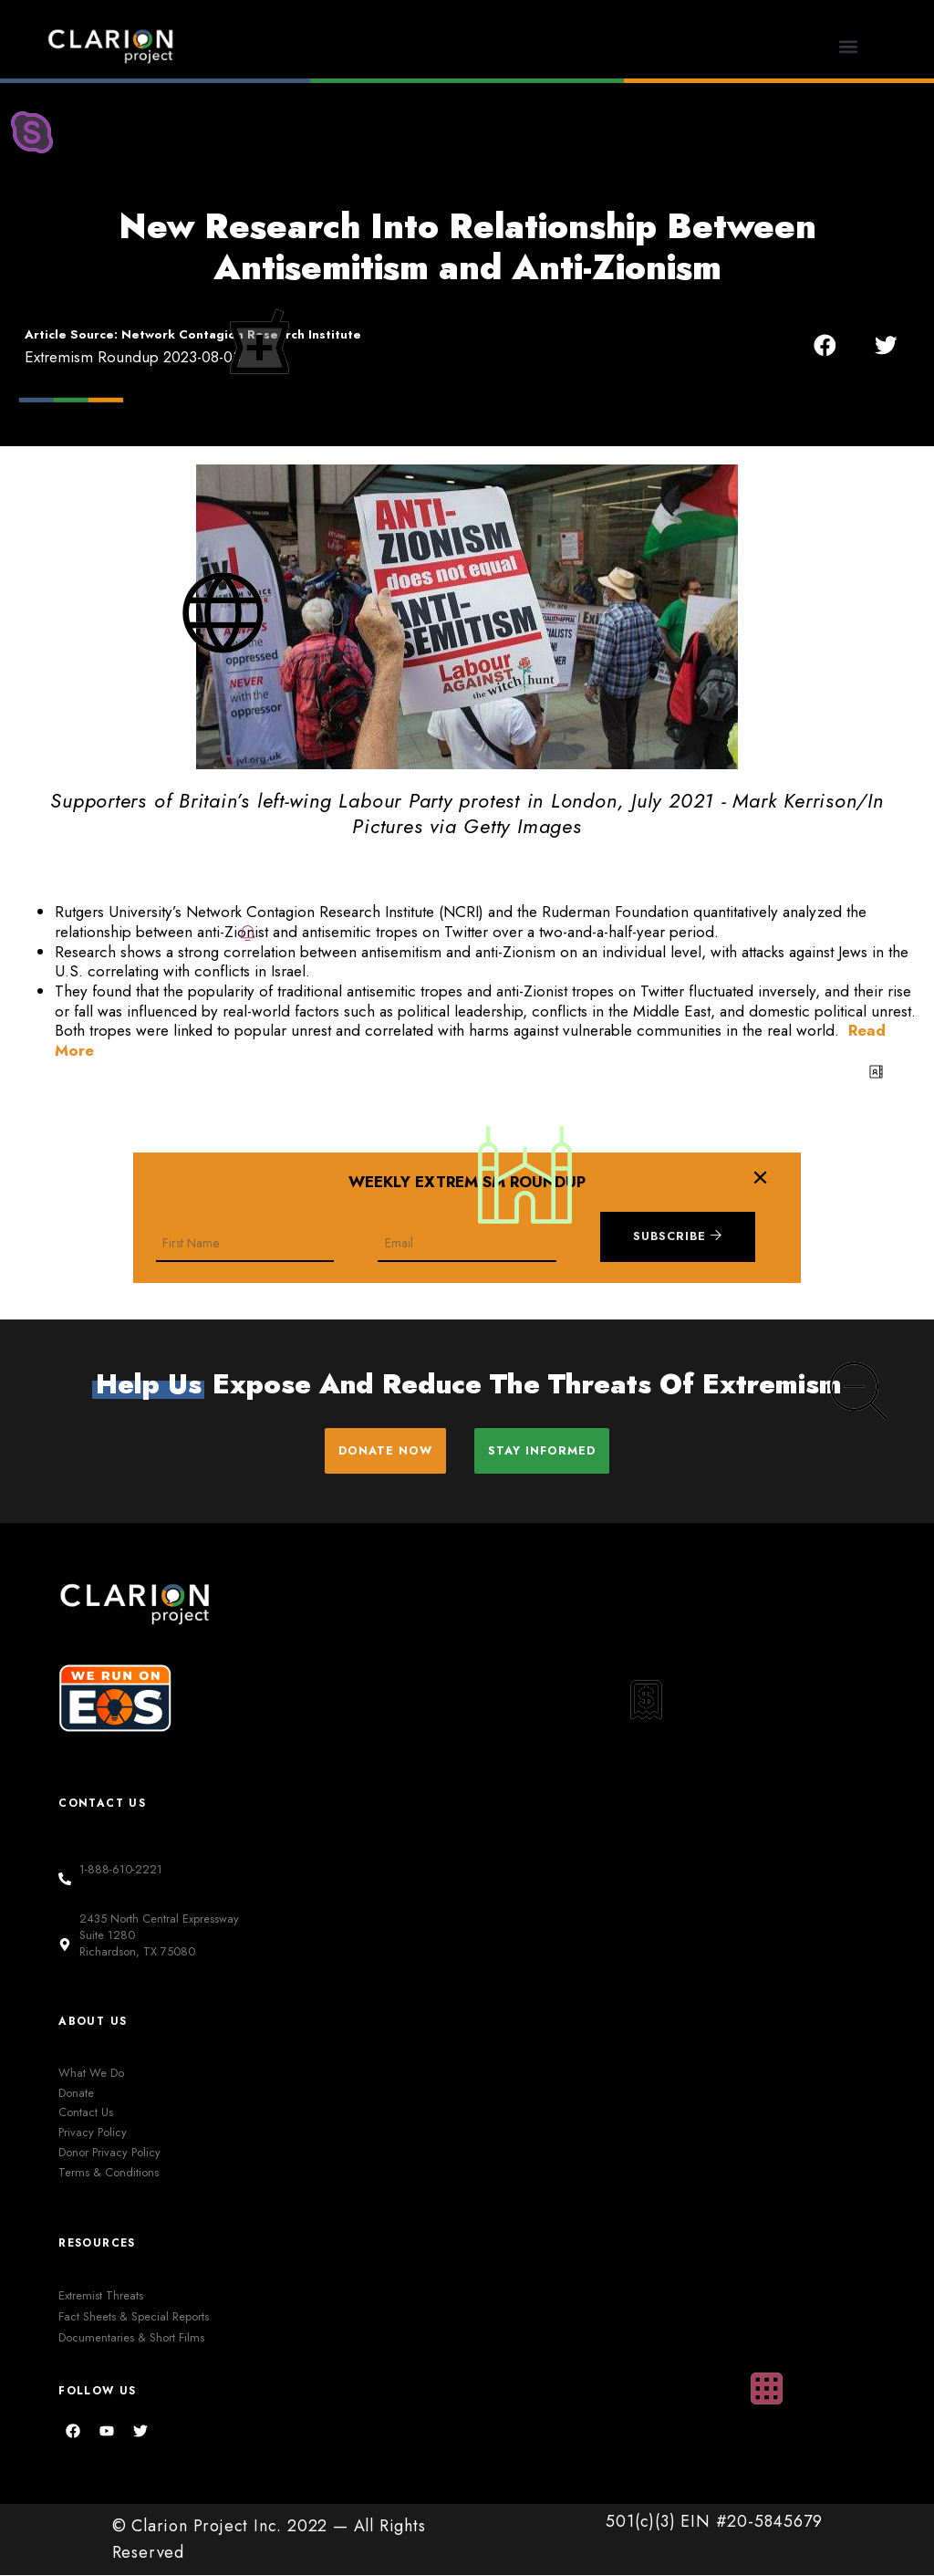  Describe the element at coordinates (524, 1176) in the screenshot. I see `locate nearby synagogues` at that location.